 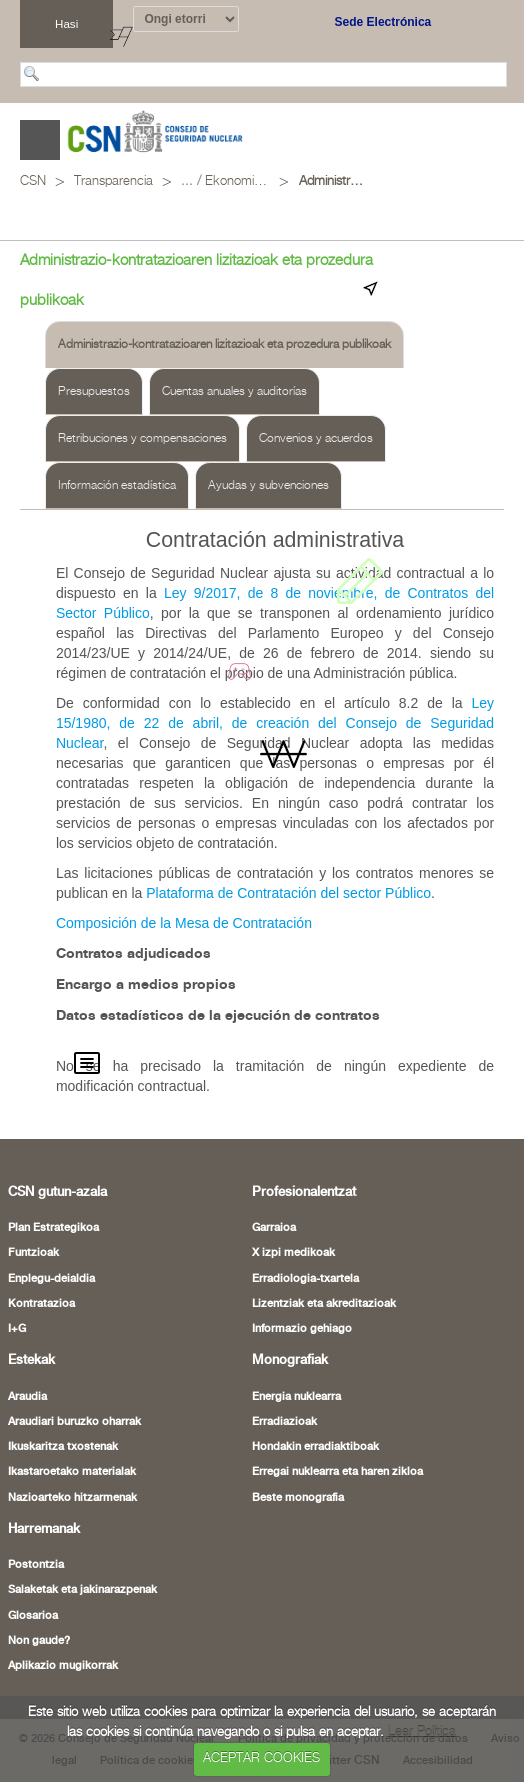 What do you see at coordinates (239, 671) in the screenshot?
I see `access gaming features or games library` at bounding box center [239, 671].